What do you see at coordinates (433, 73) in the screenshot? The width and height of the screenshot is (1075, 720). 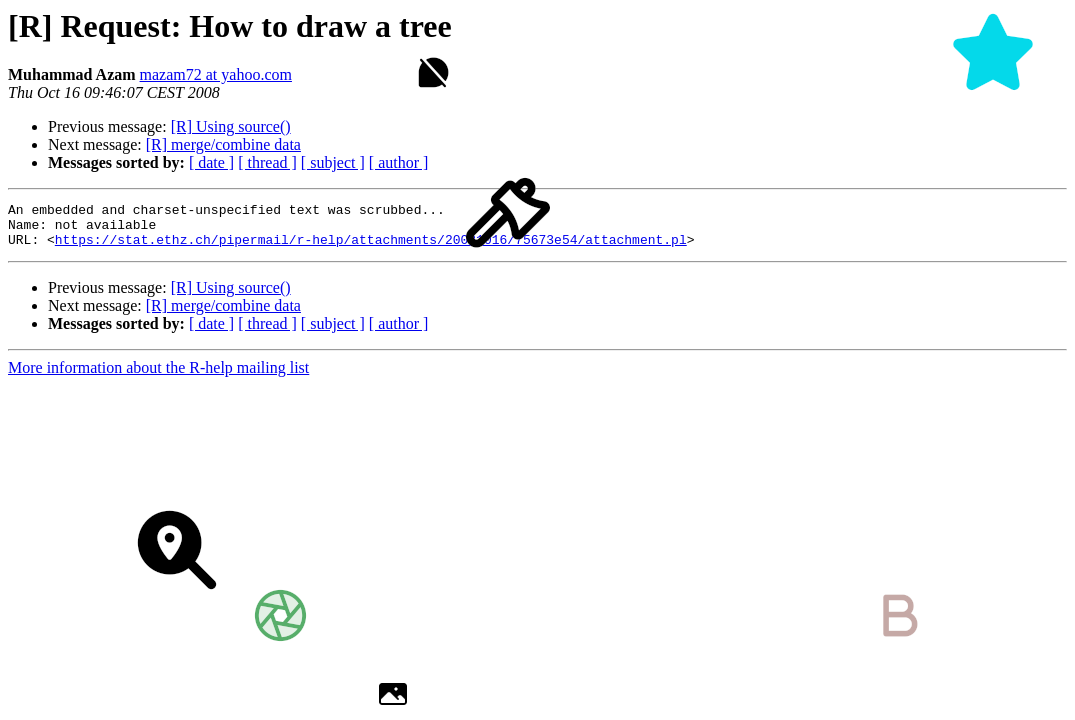 I see `mute or disable chat notifications` at bounding box center [433, 73].